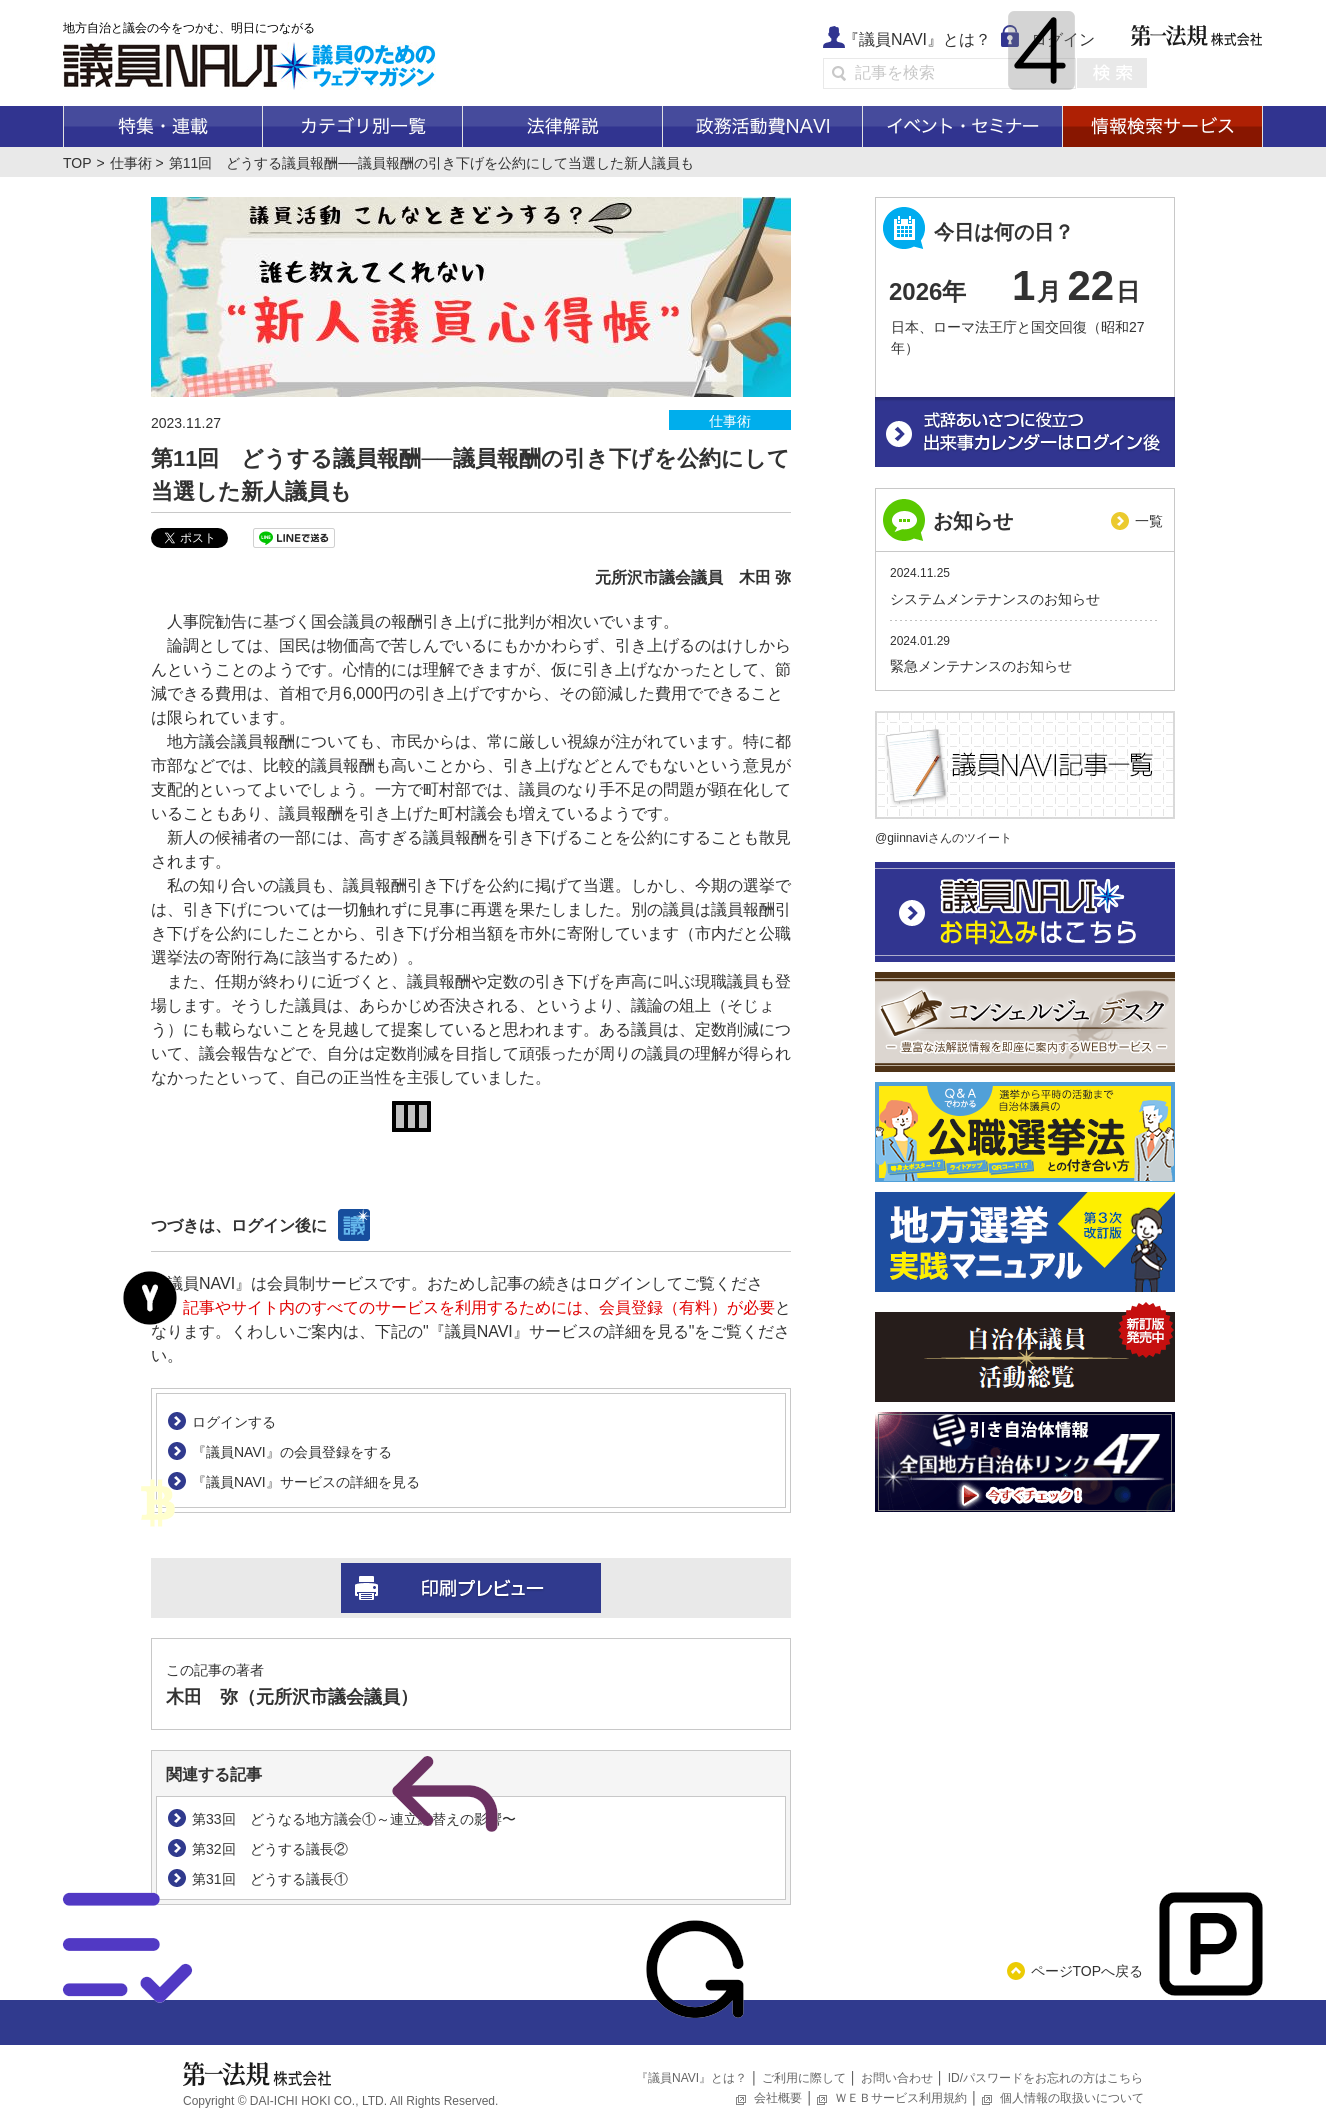 Image resolution: width=1326 pixels, height=2128 pixels. What do you see at coordinates (158, 1503) in the screenshot?
I see `bitcoin cryptocurrency logo` at bounding box center [158, 1503].